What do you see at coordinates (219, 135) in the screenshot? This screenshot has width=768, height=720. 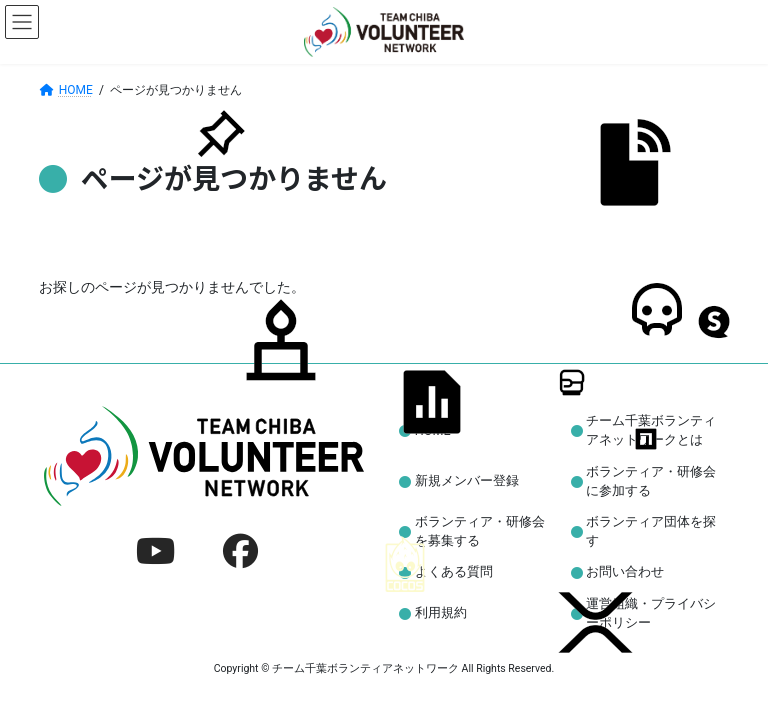 I see `pin an item for quick access` at bounding box center [219, 135].